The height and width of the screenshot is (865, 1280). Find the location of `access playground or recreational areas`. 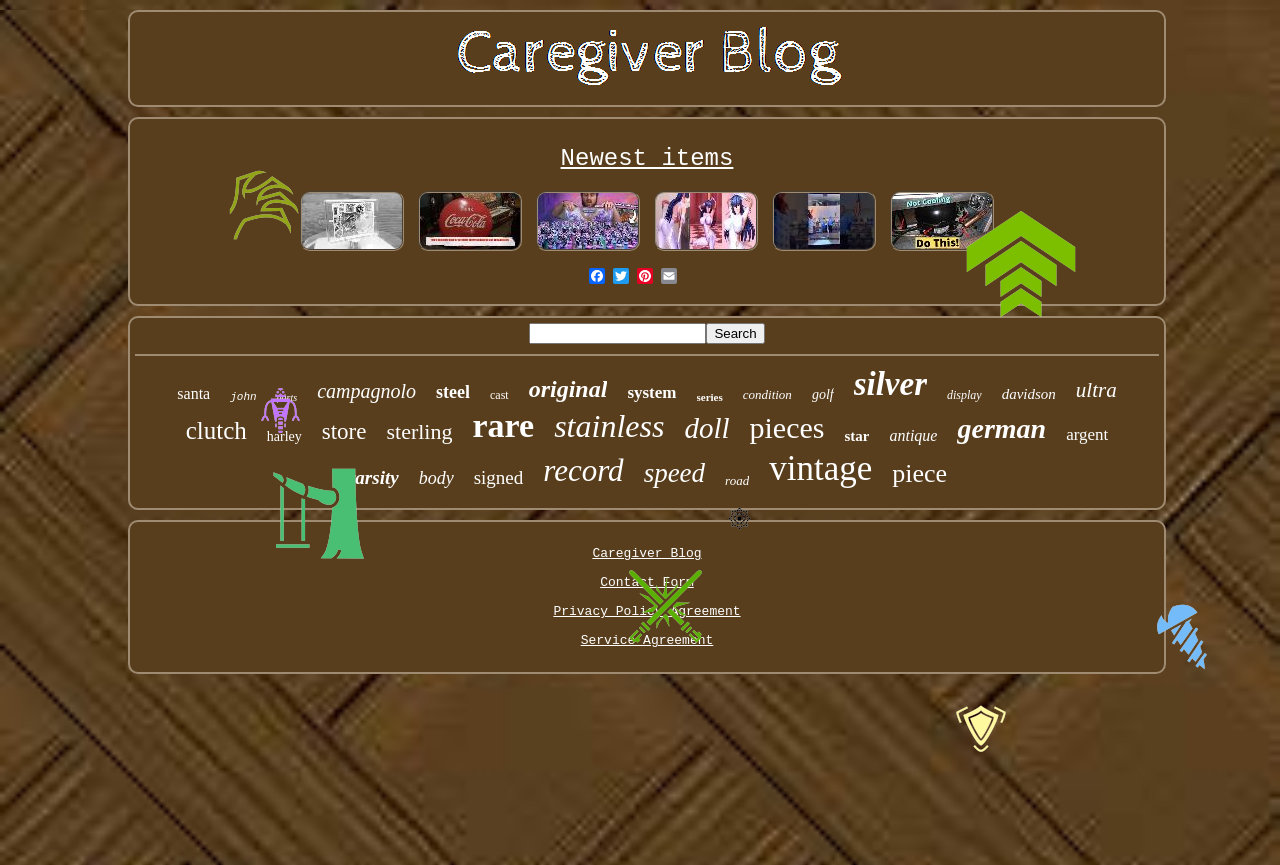

access playground or recreational areas is located at coordinates (318, 513).